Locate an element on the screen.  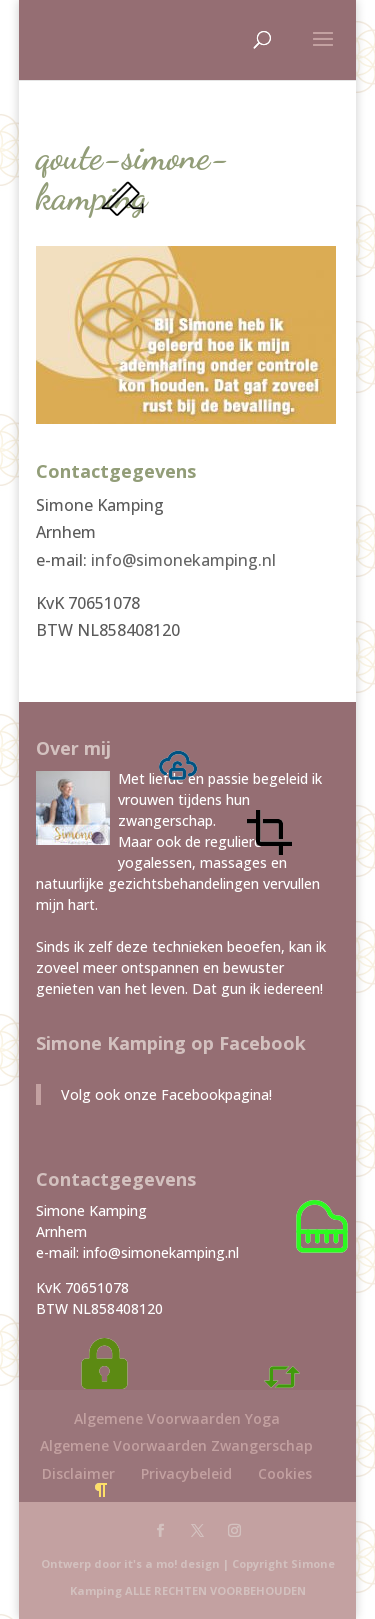
indicates a locked or secured item is located at coordinates (104, 1363).